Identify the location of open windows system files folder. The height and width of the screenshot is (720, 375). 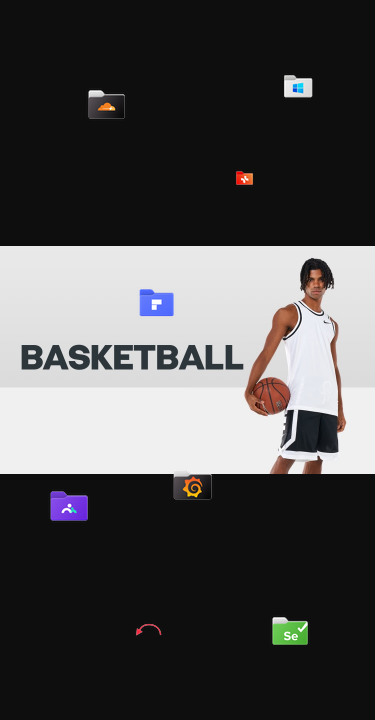
(298, 87).